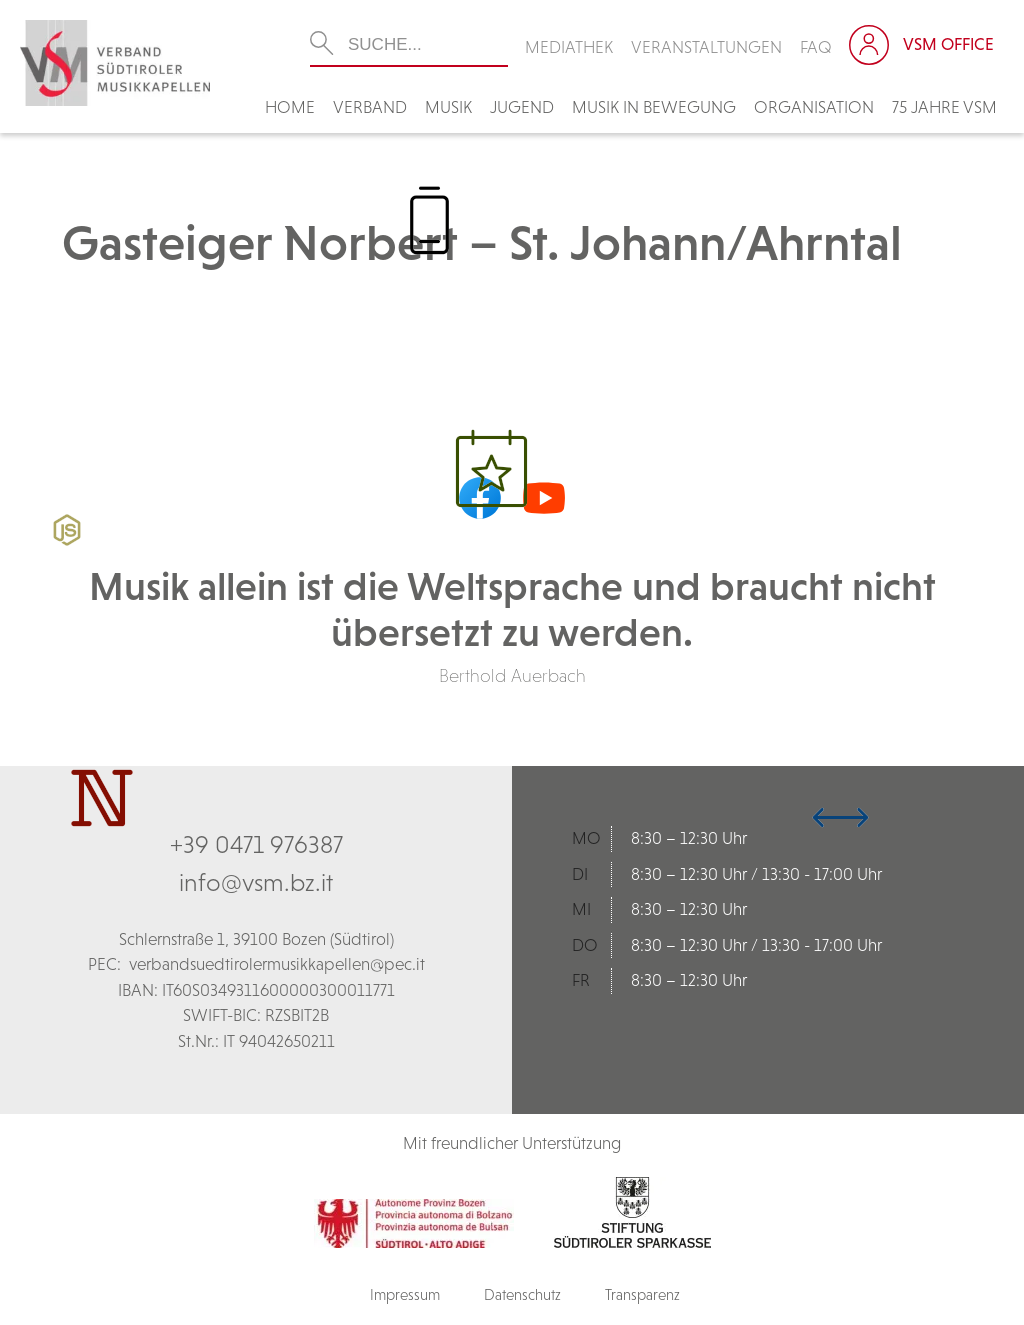 The height and width of the screenshot is (1325, 1024). Describe the element at coordinates (102, 798) in the screenshot. I see `open Notion app` at that location.